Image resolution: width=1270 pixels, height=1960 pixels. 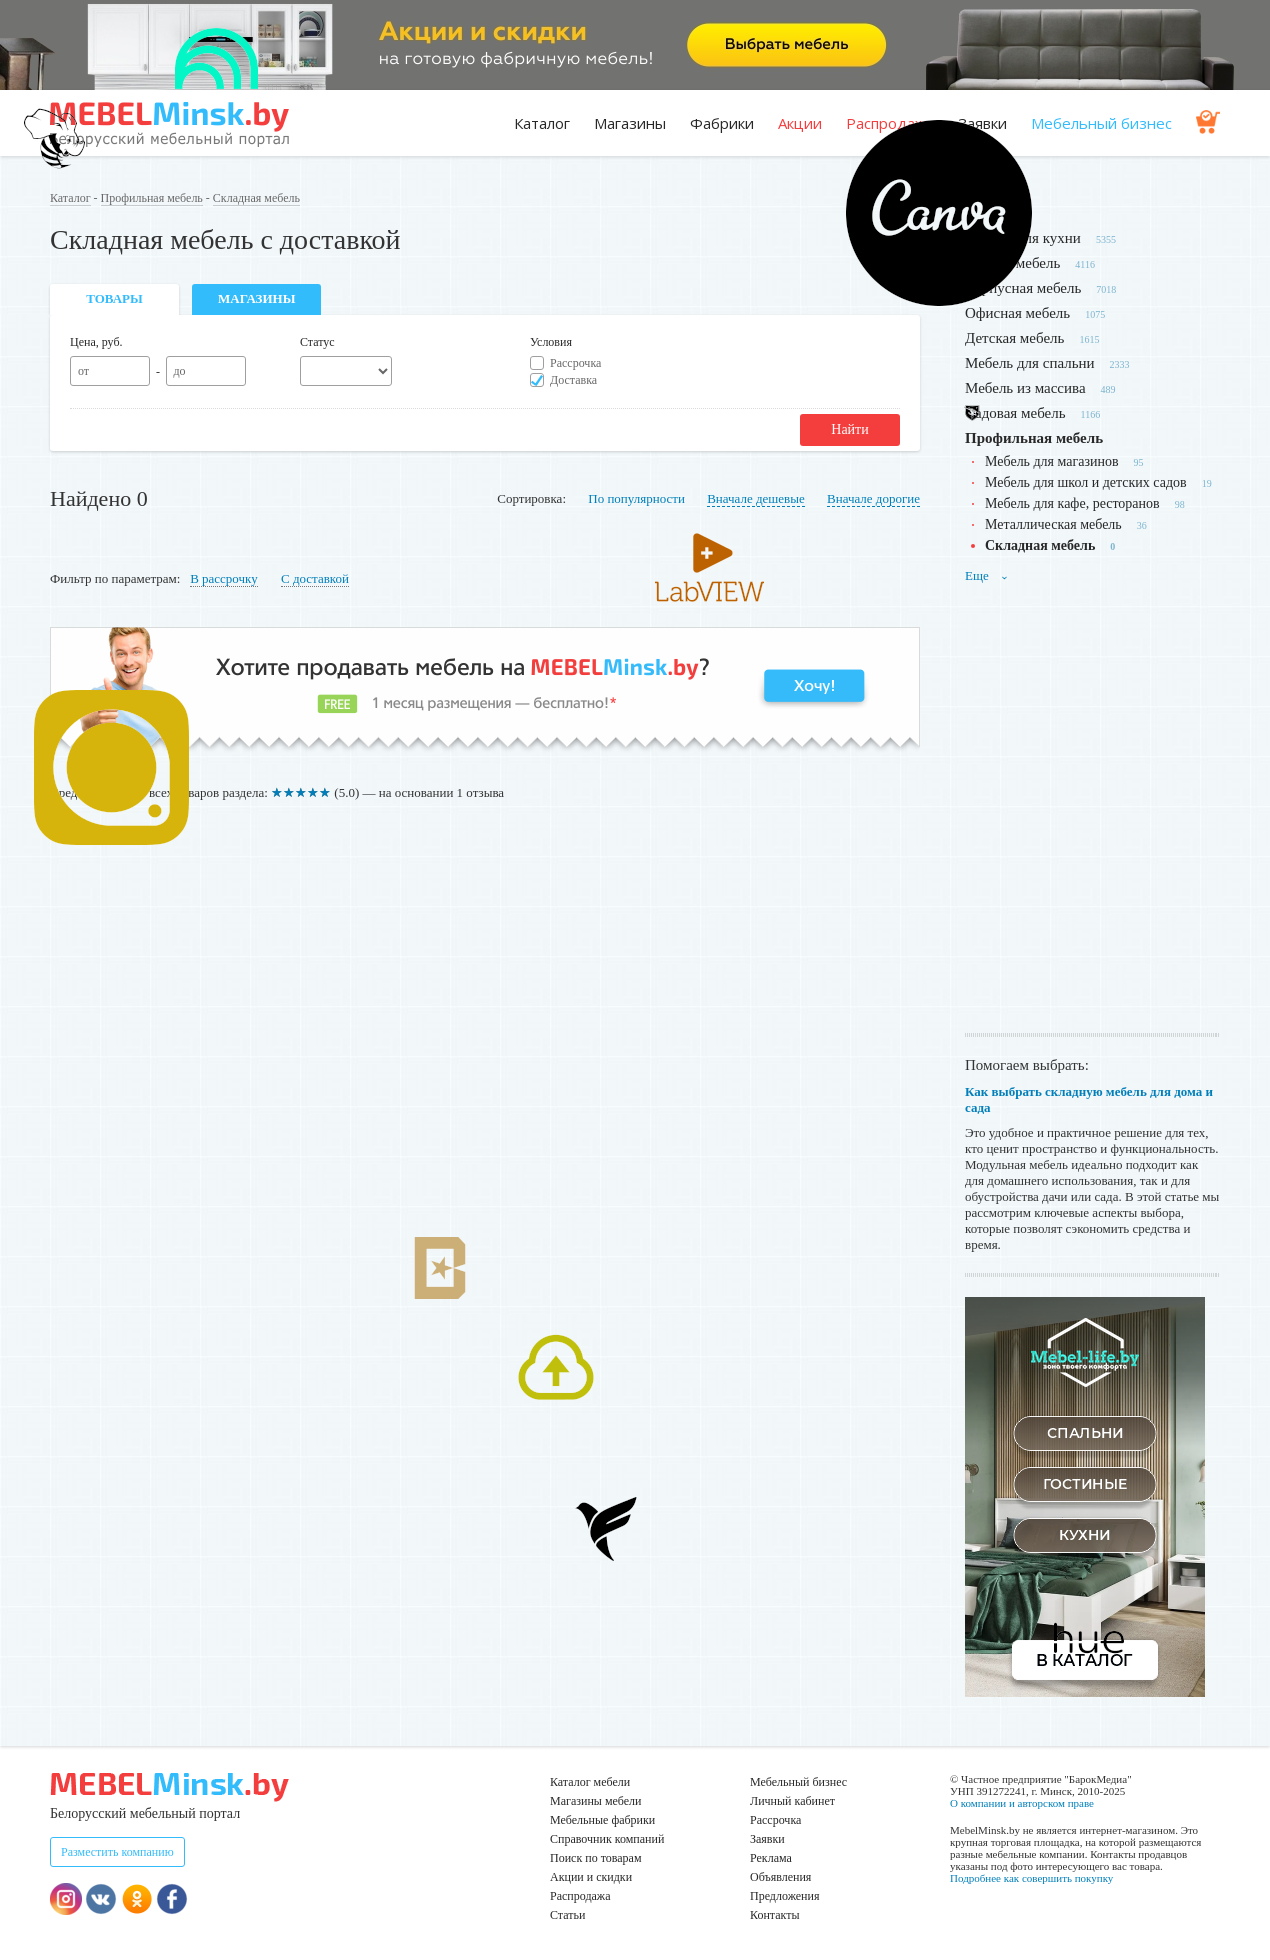 I want to click on open Philips Hue smart lighting app, so click(x=1089, y=1638).